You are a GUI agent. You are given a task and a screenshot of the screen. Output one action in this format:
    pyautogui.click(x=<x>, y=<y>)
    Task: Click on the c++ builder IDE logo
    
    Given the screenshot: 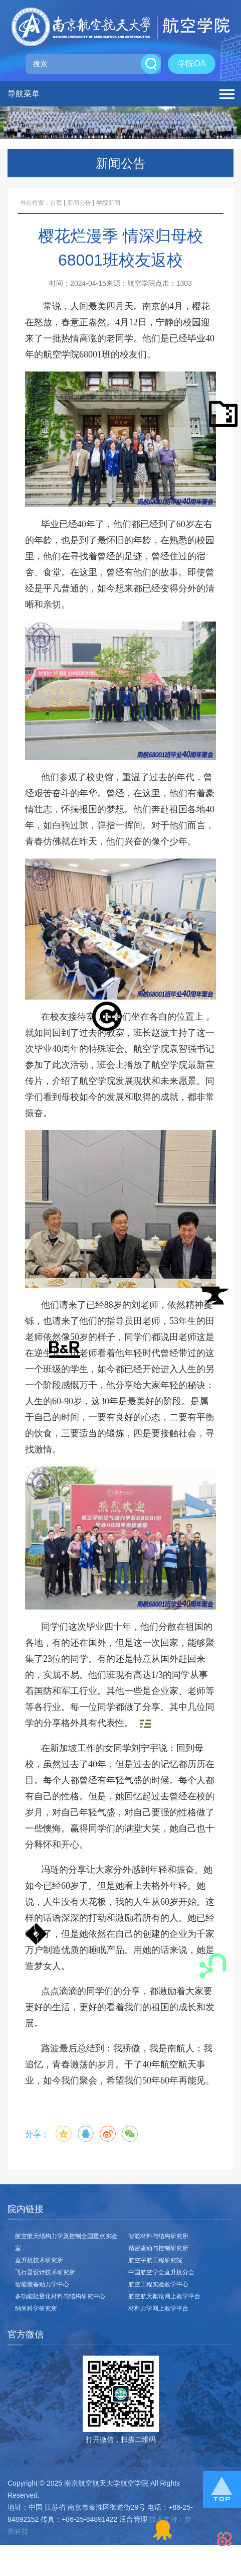 What is the action you would take?
    pyautogui.click(x=107, y=1016)
    